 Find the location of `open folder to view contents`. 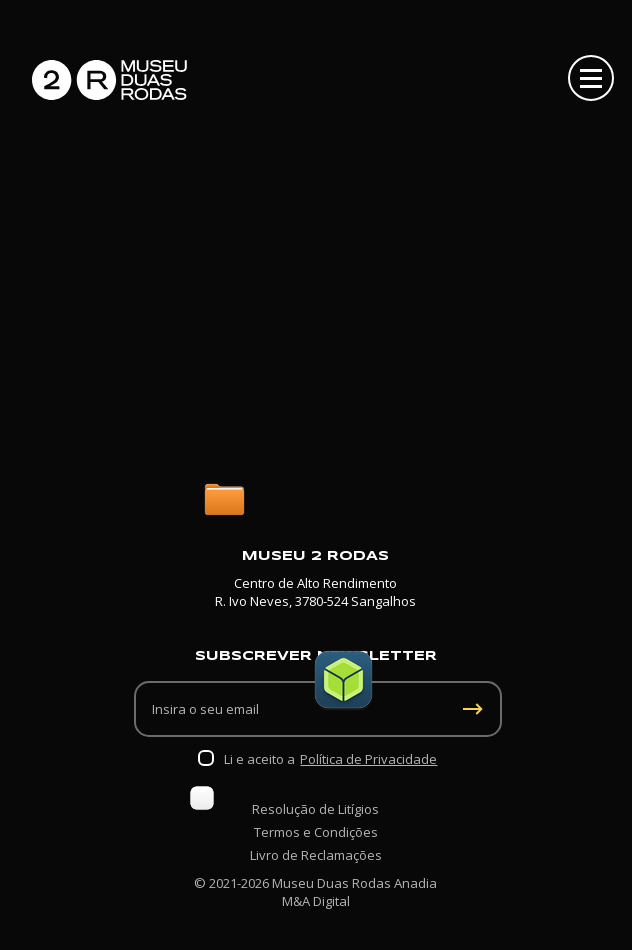

open folder to view contents is located at coordinates (224, 499).